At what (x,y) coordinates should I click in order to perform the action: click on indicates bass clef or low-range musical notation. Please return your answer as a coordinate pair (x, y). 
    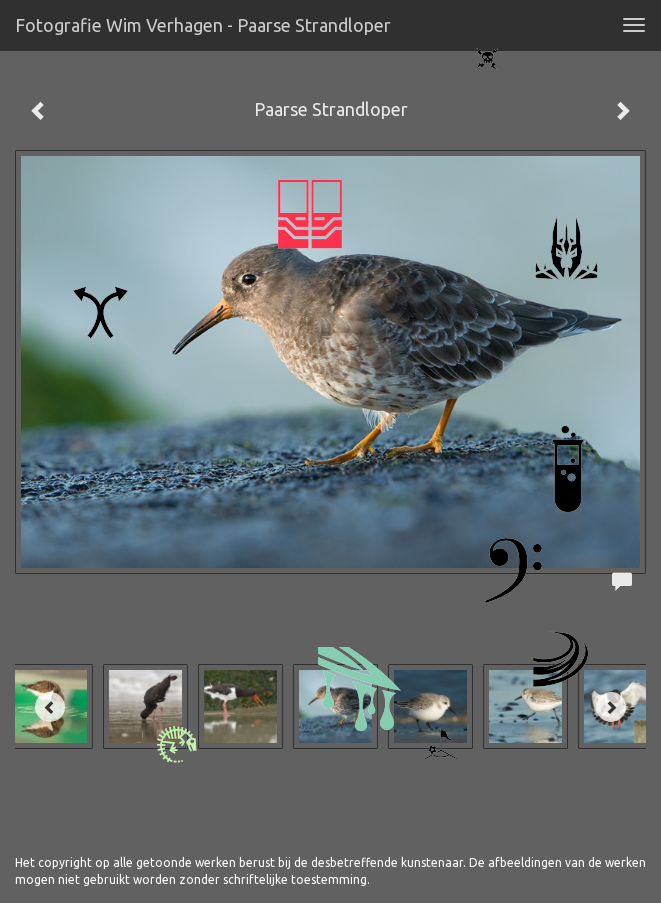
    Looking at the image, I should click on (513, 570).